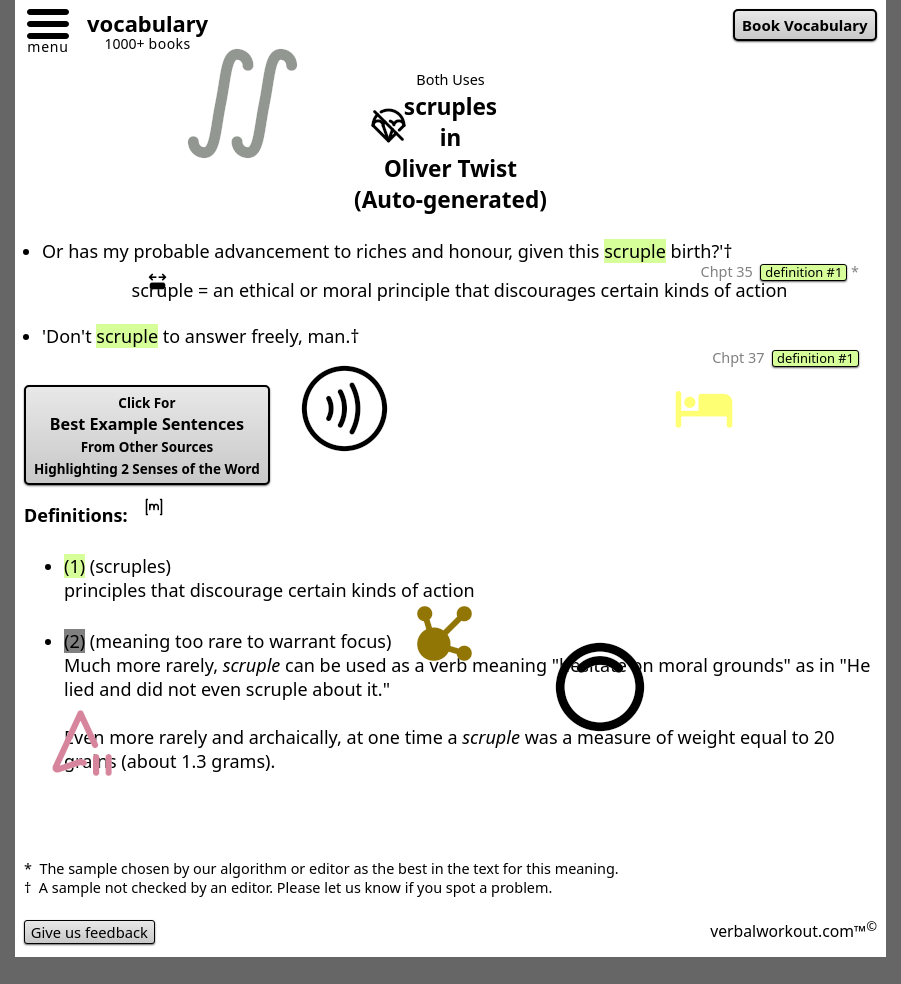 The image size is (901, 984). I want to click on open Matrix messaging app, so click(154, 507).